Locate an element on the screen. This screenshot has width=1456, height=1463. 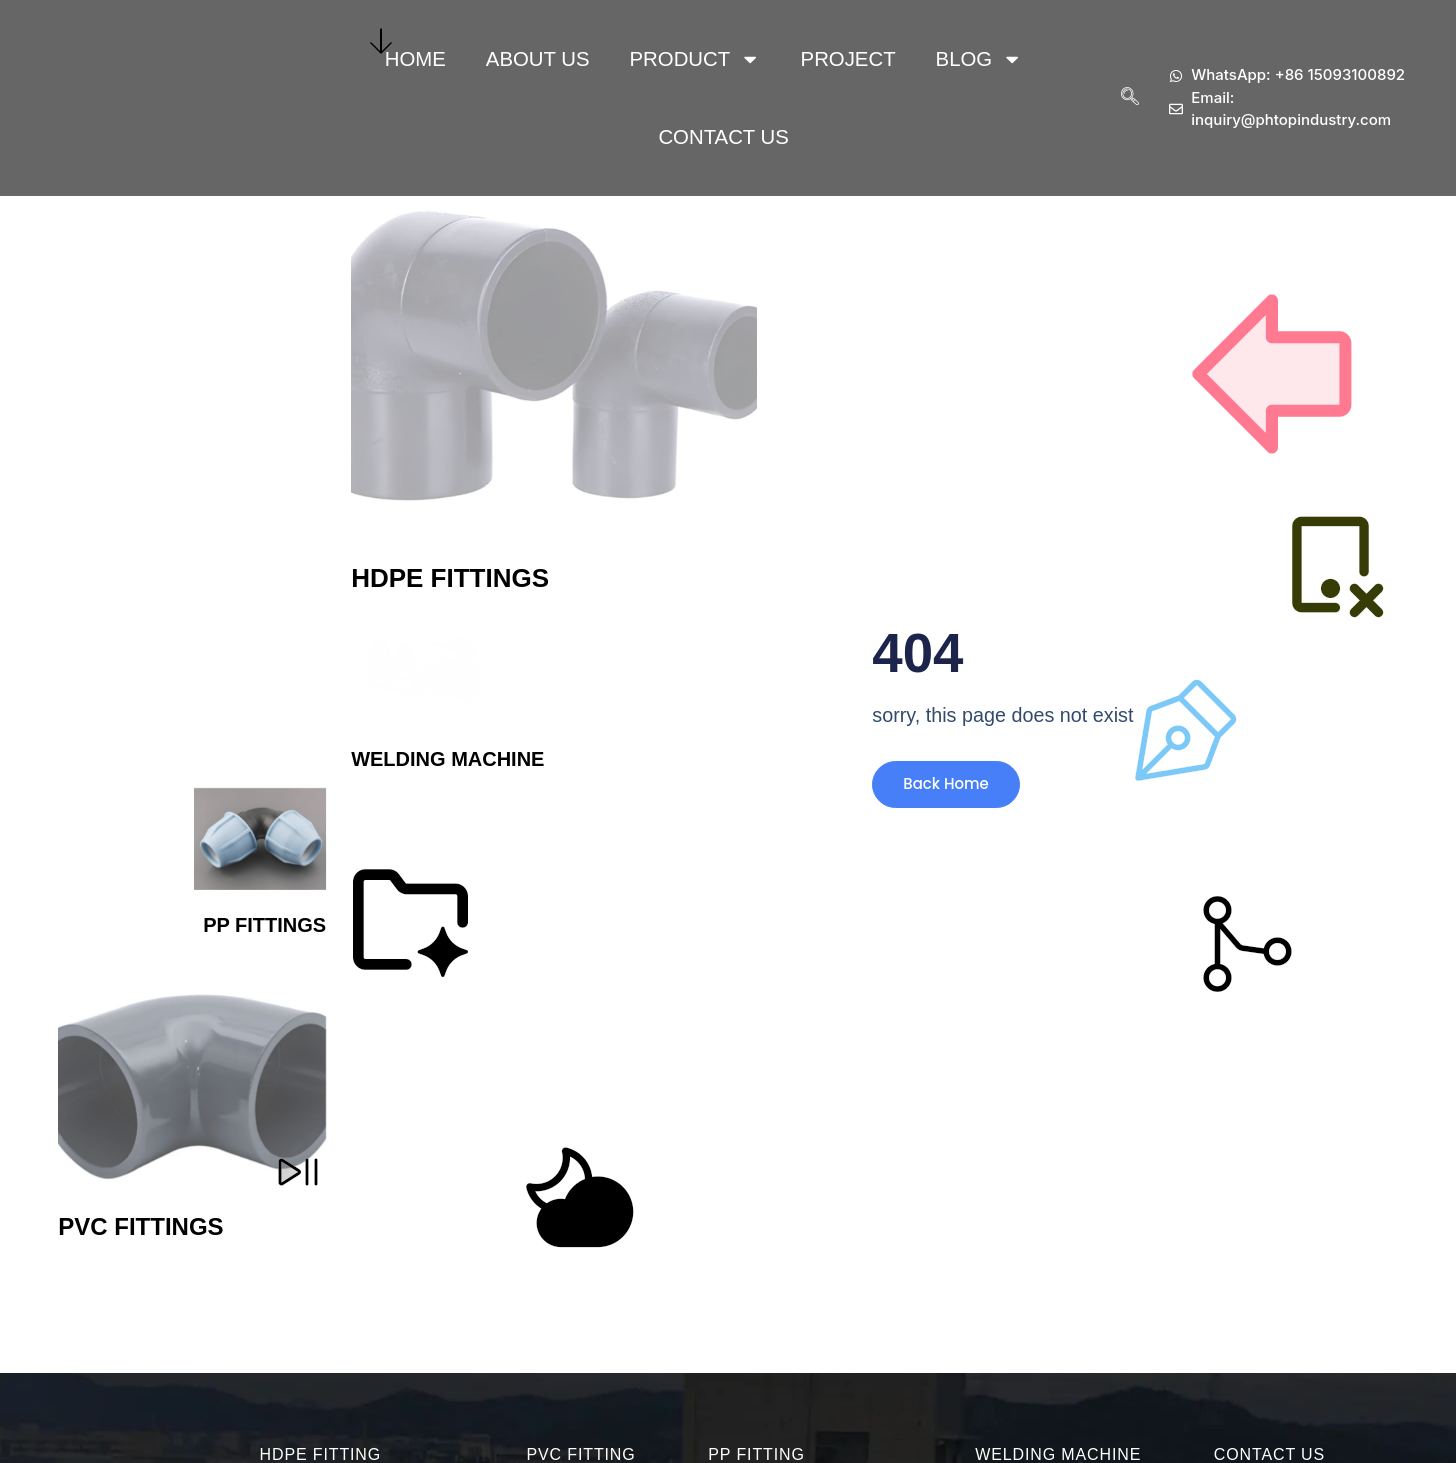
indicates nighttime or evening weather conditions is located at coordinates (577, 1202).